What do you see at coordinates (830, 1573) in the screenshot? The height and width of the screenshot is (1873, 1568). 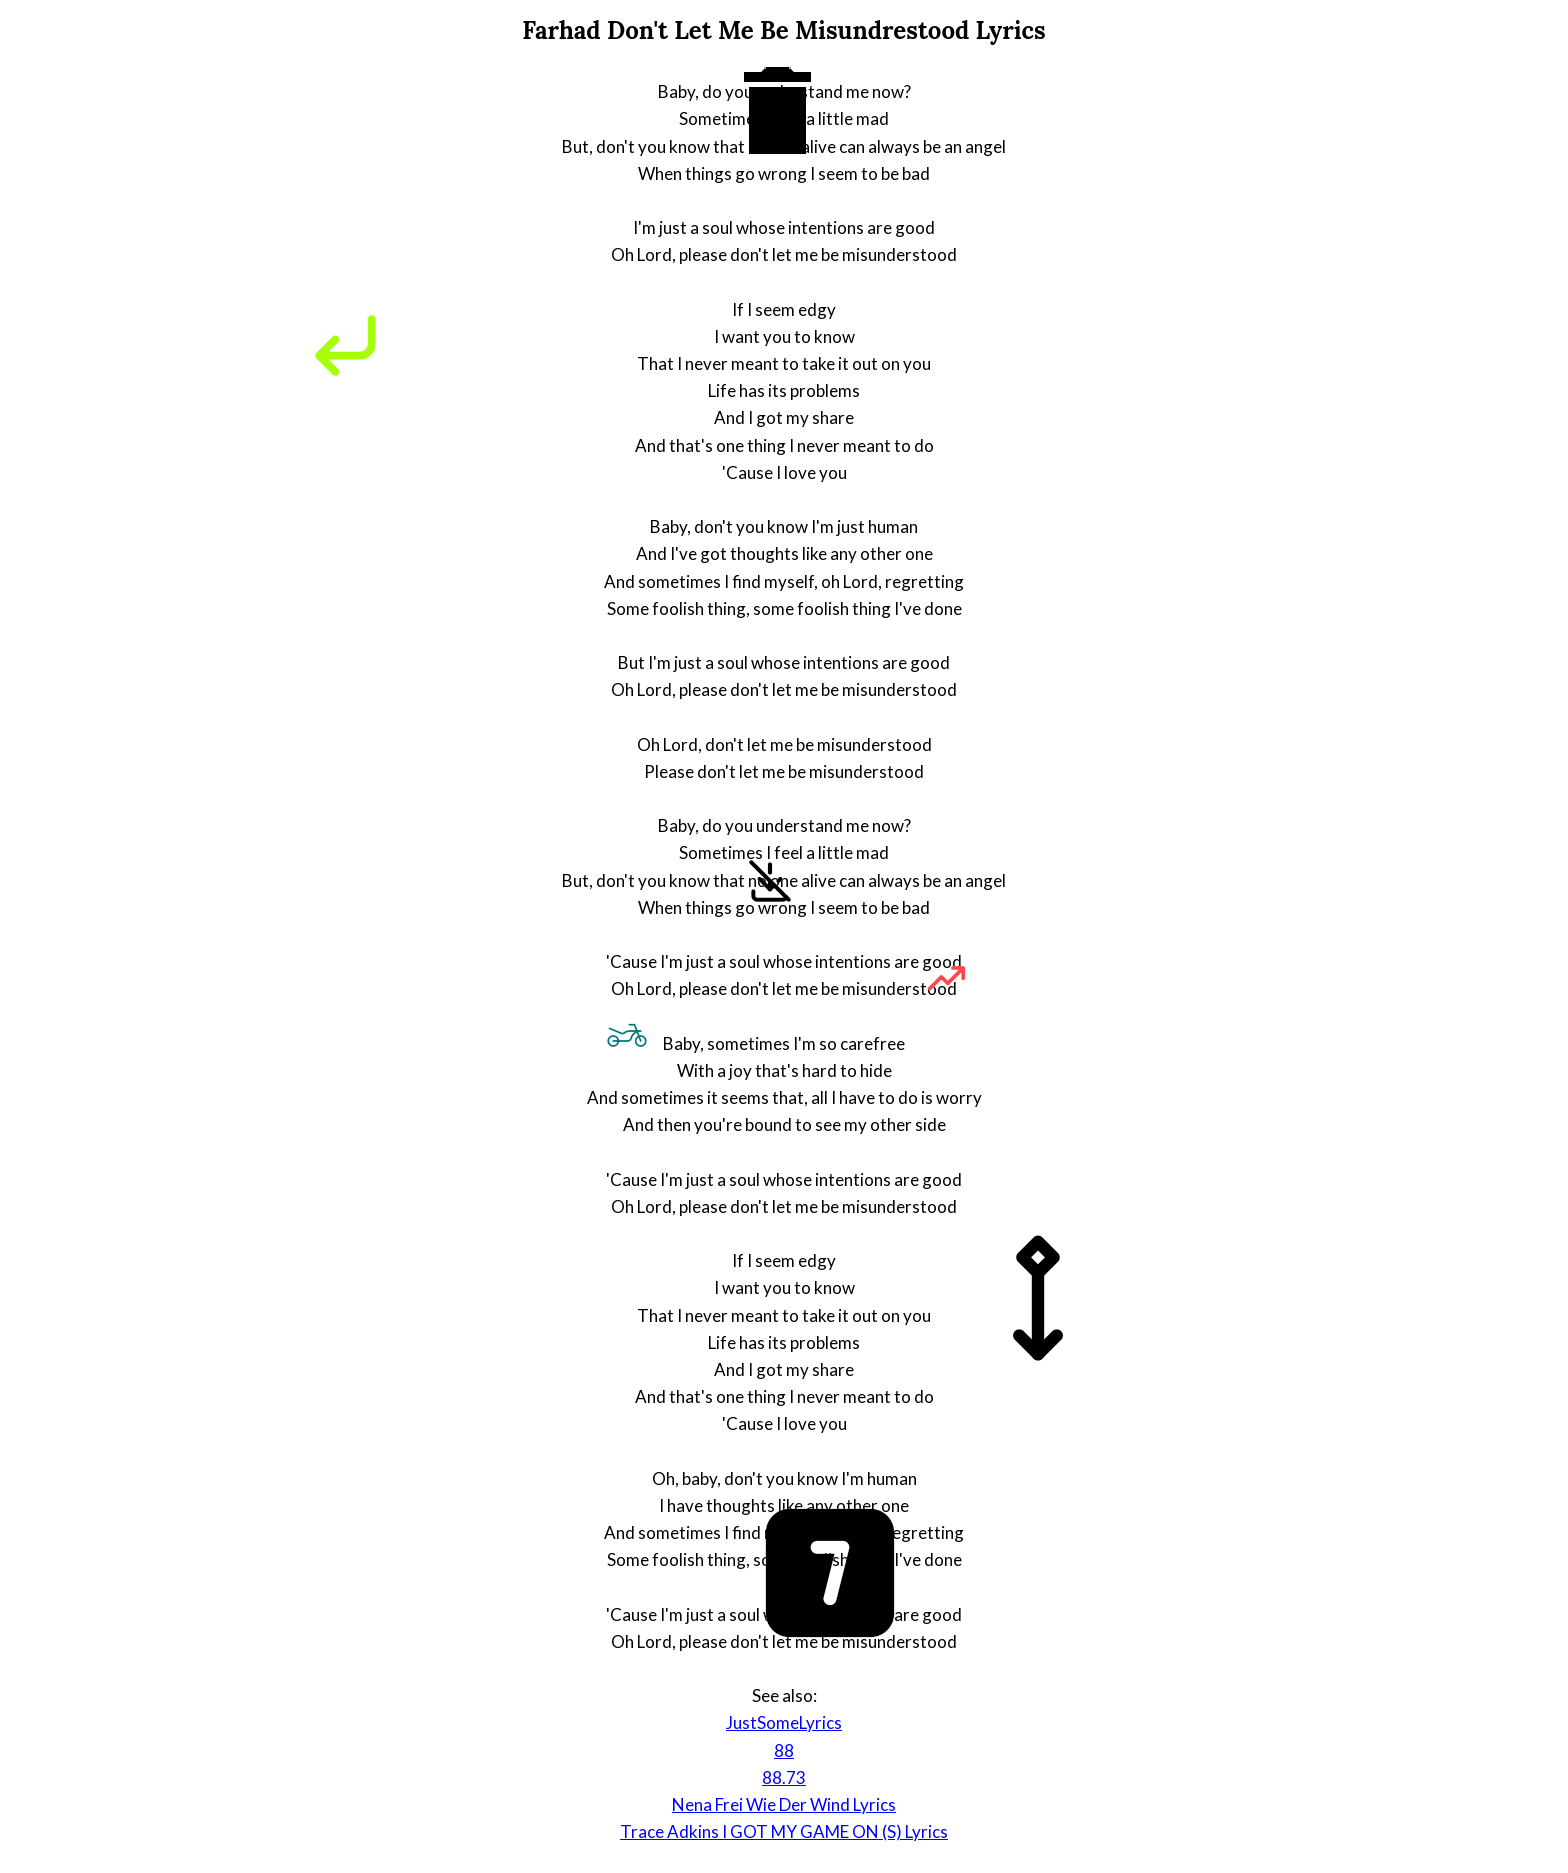 I see `select or navigate to item number 7` at bounding box center [830, 1573].